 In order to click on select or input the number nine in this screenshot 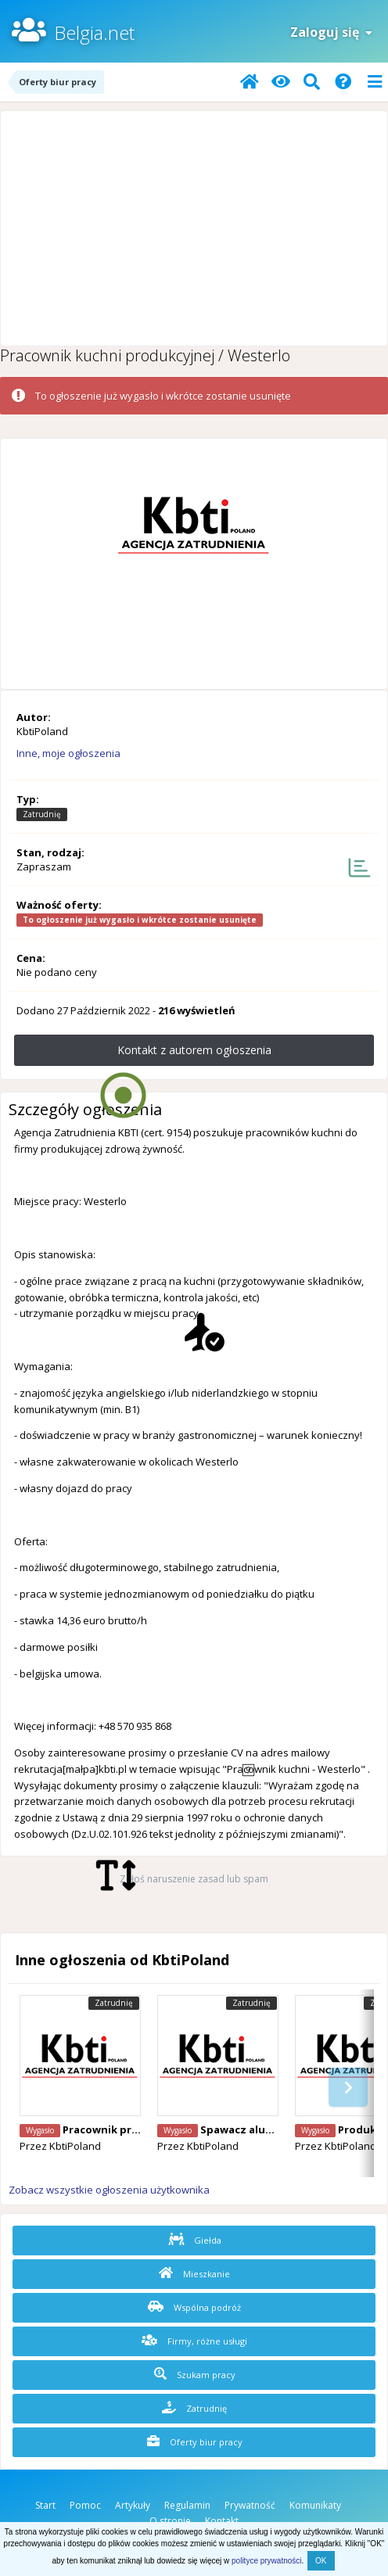, I will do `click(248, 1770)`.